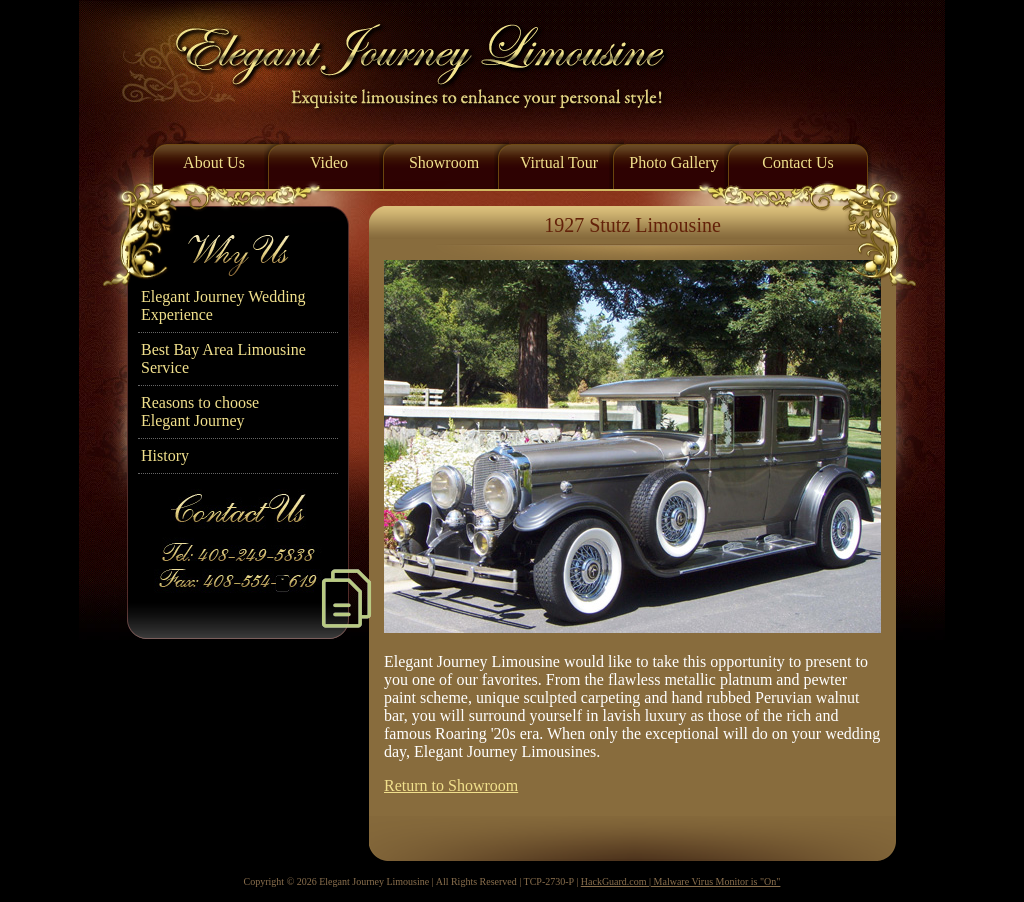 The image size is (1024, 902). I want to click on view all files, so click(346, 598).